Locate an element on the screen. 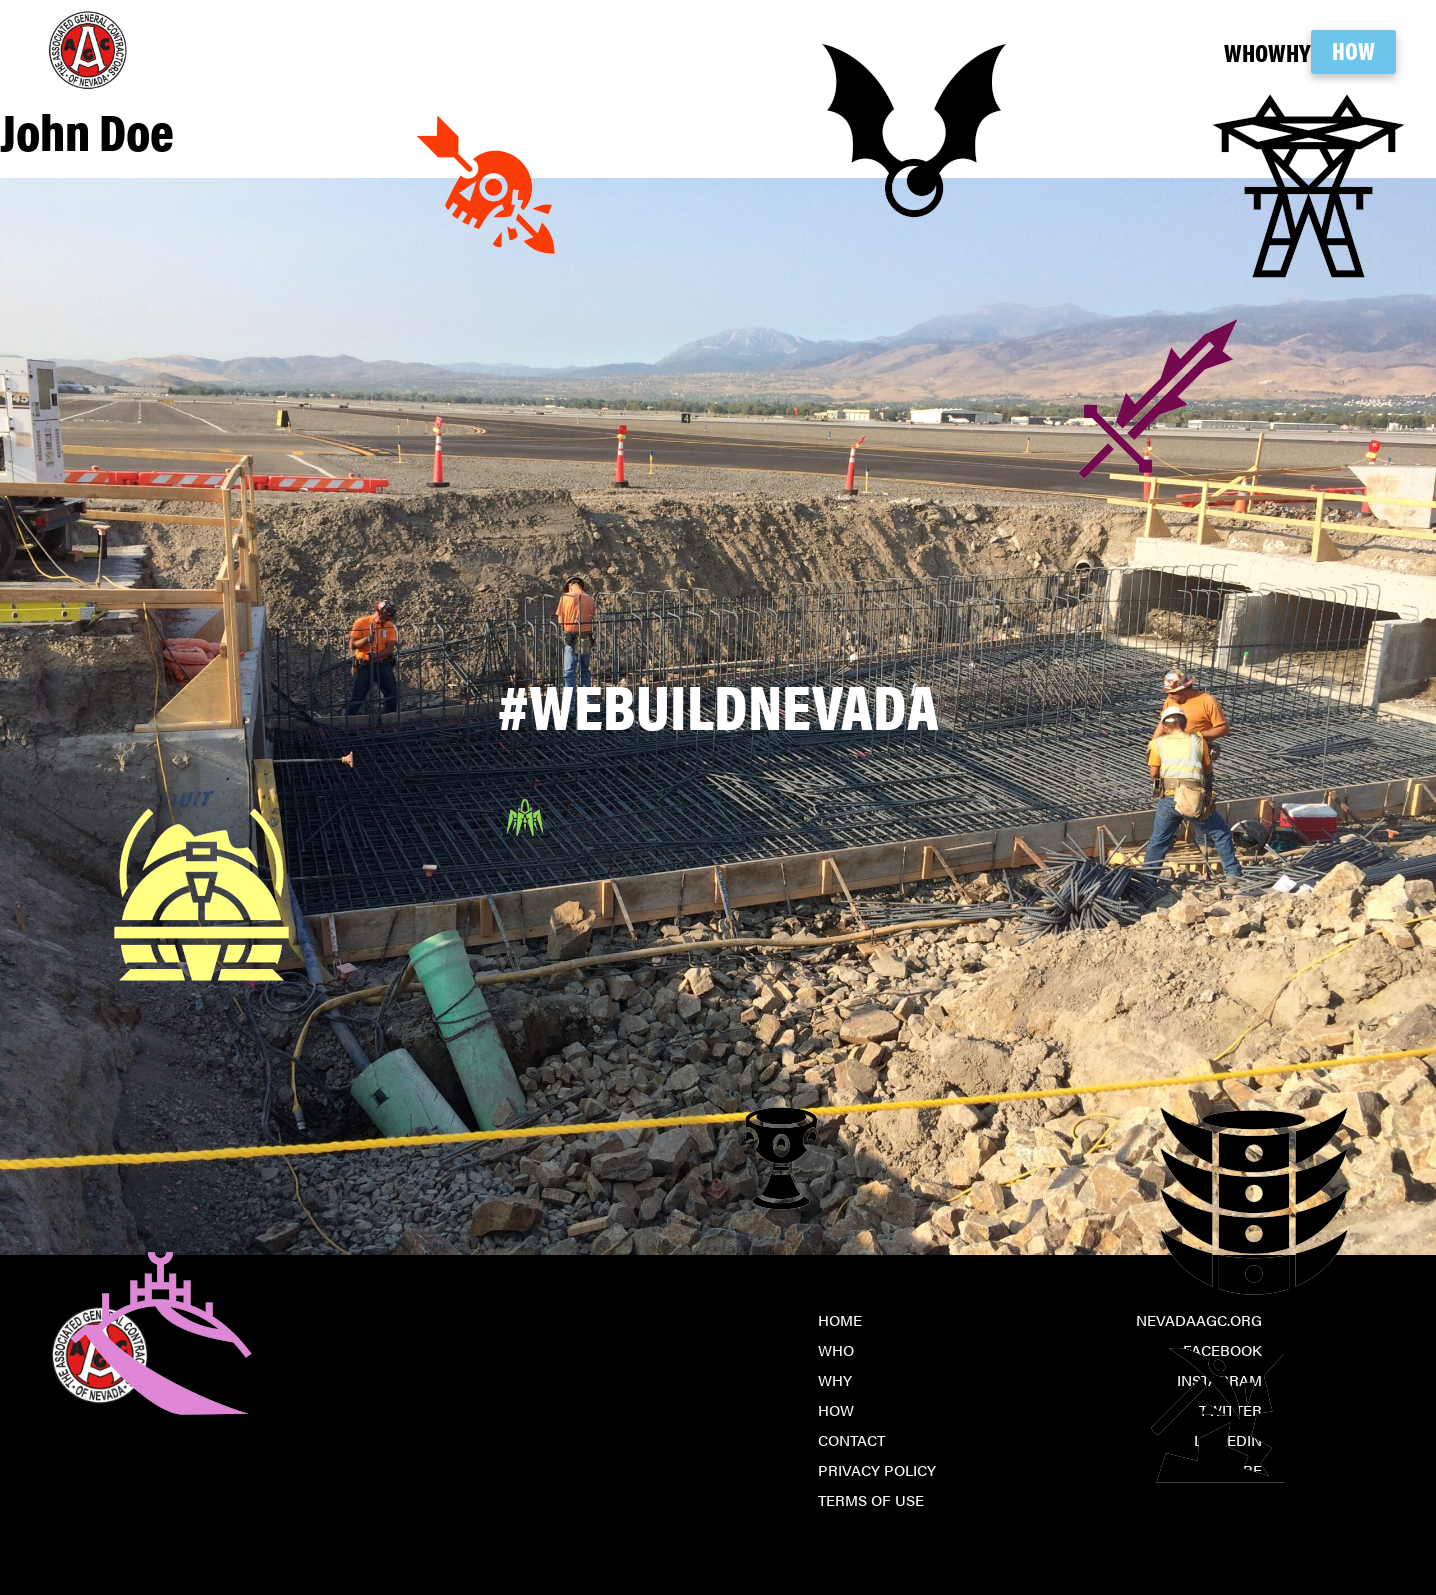 The width and height of the screenshot is (1436, 1595). view achievements or trophies is located at coordinates (780, 1159).